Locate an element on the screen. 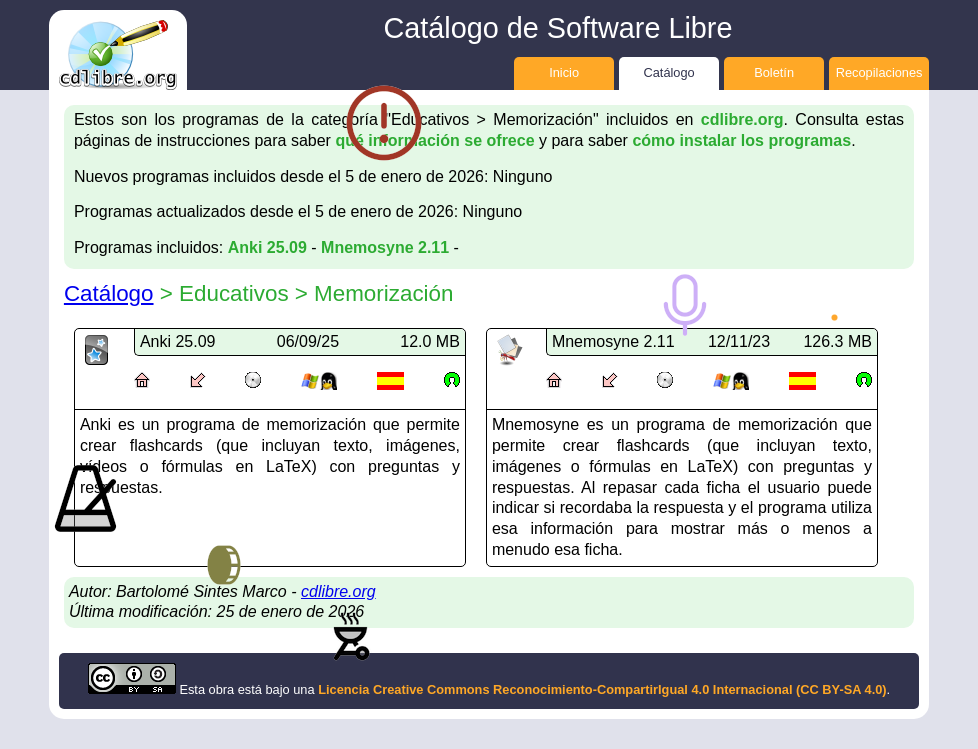  indicates a warning or caution state is located at coordinates (384, 123).